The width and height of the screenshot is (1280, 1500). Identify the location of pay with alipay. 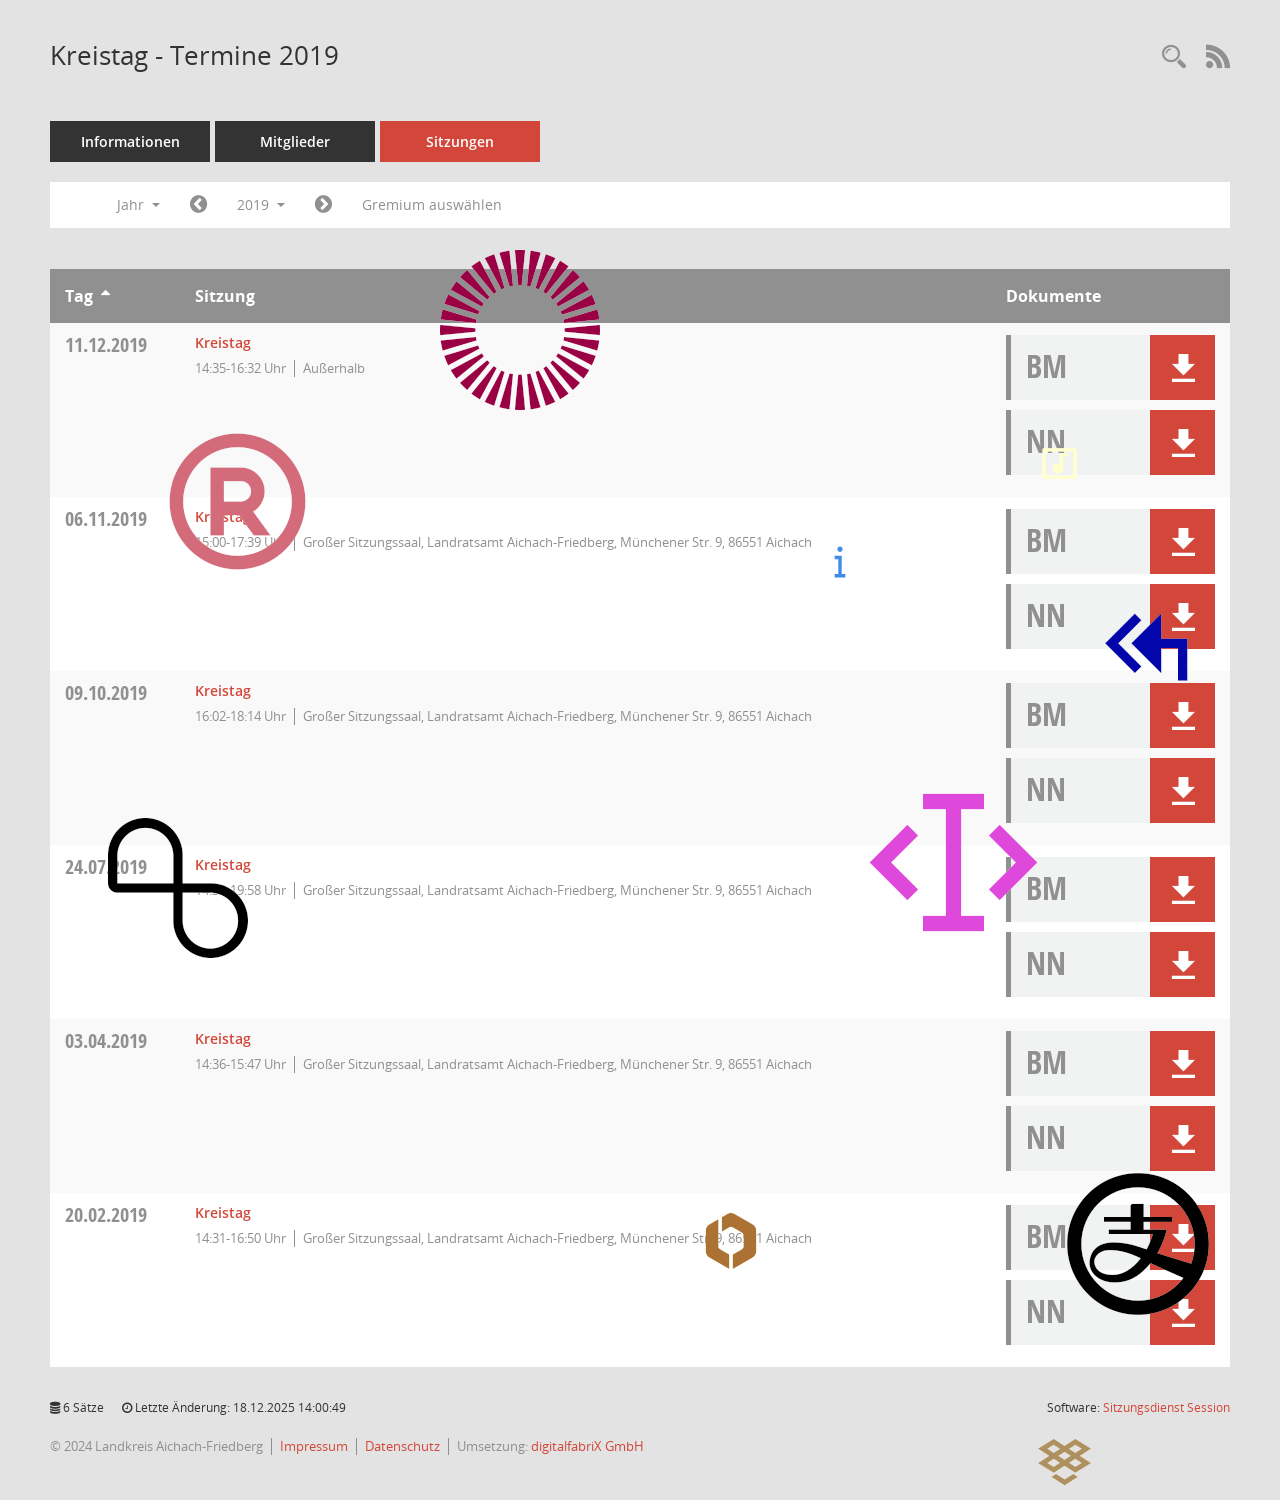
(1138, 1244).